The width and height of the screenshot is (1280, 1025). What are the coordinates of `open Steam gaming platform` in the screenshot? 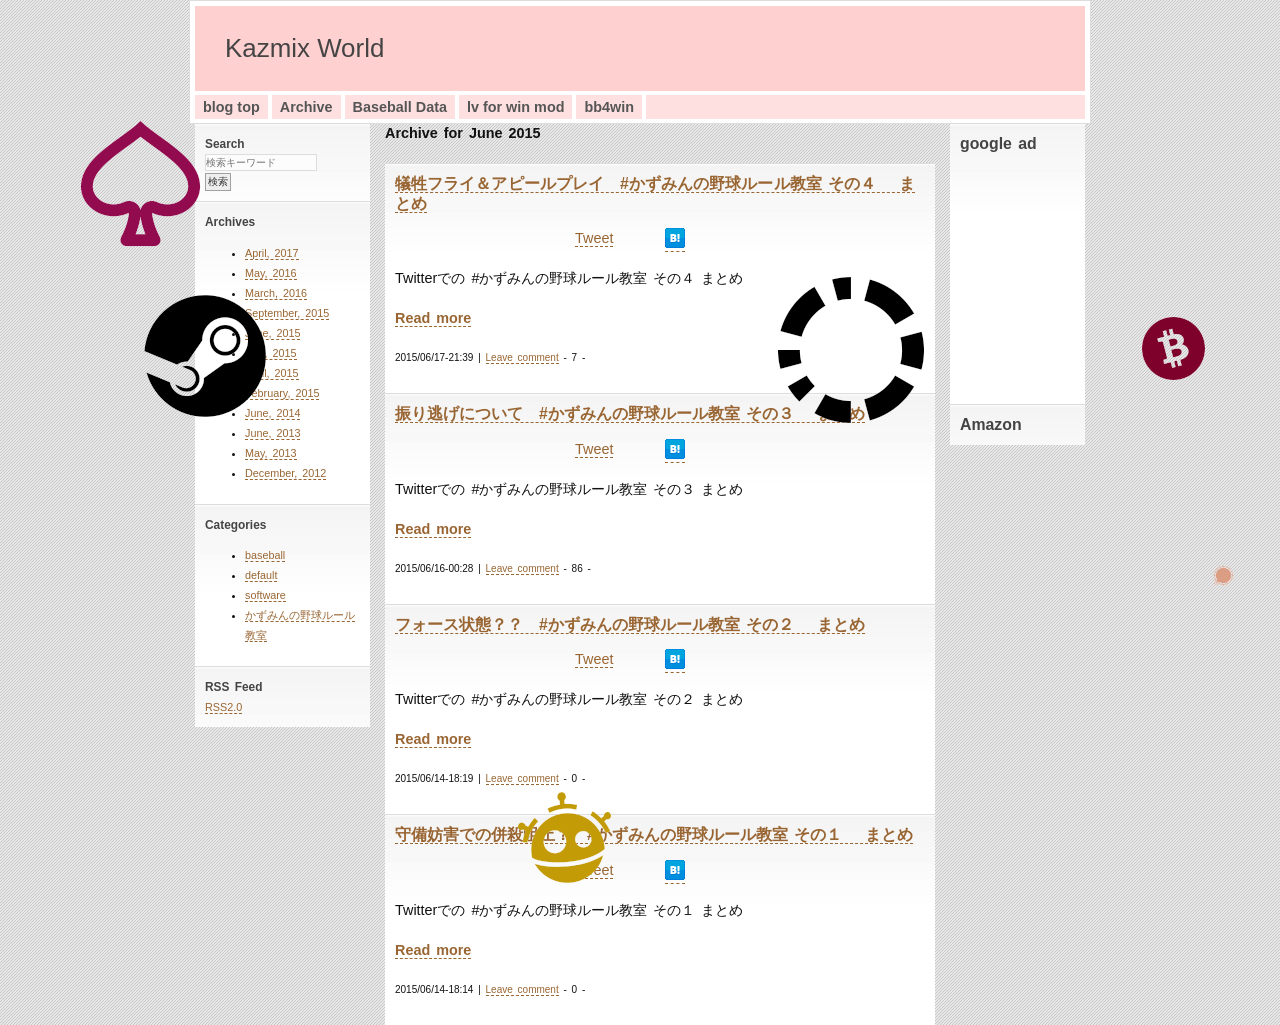 It's located at (205, 356).